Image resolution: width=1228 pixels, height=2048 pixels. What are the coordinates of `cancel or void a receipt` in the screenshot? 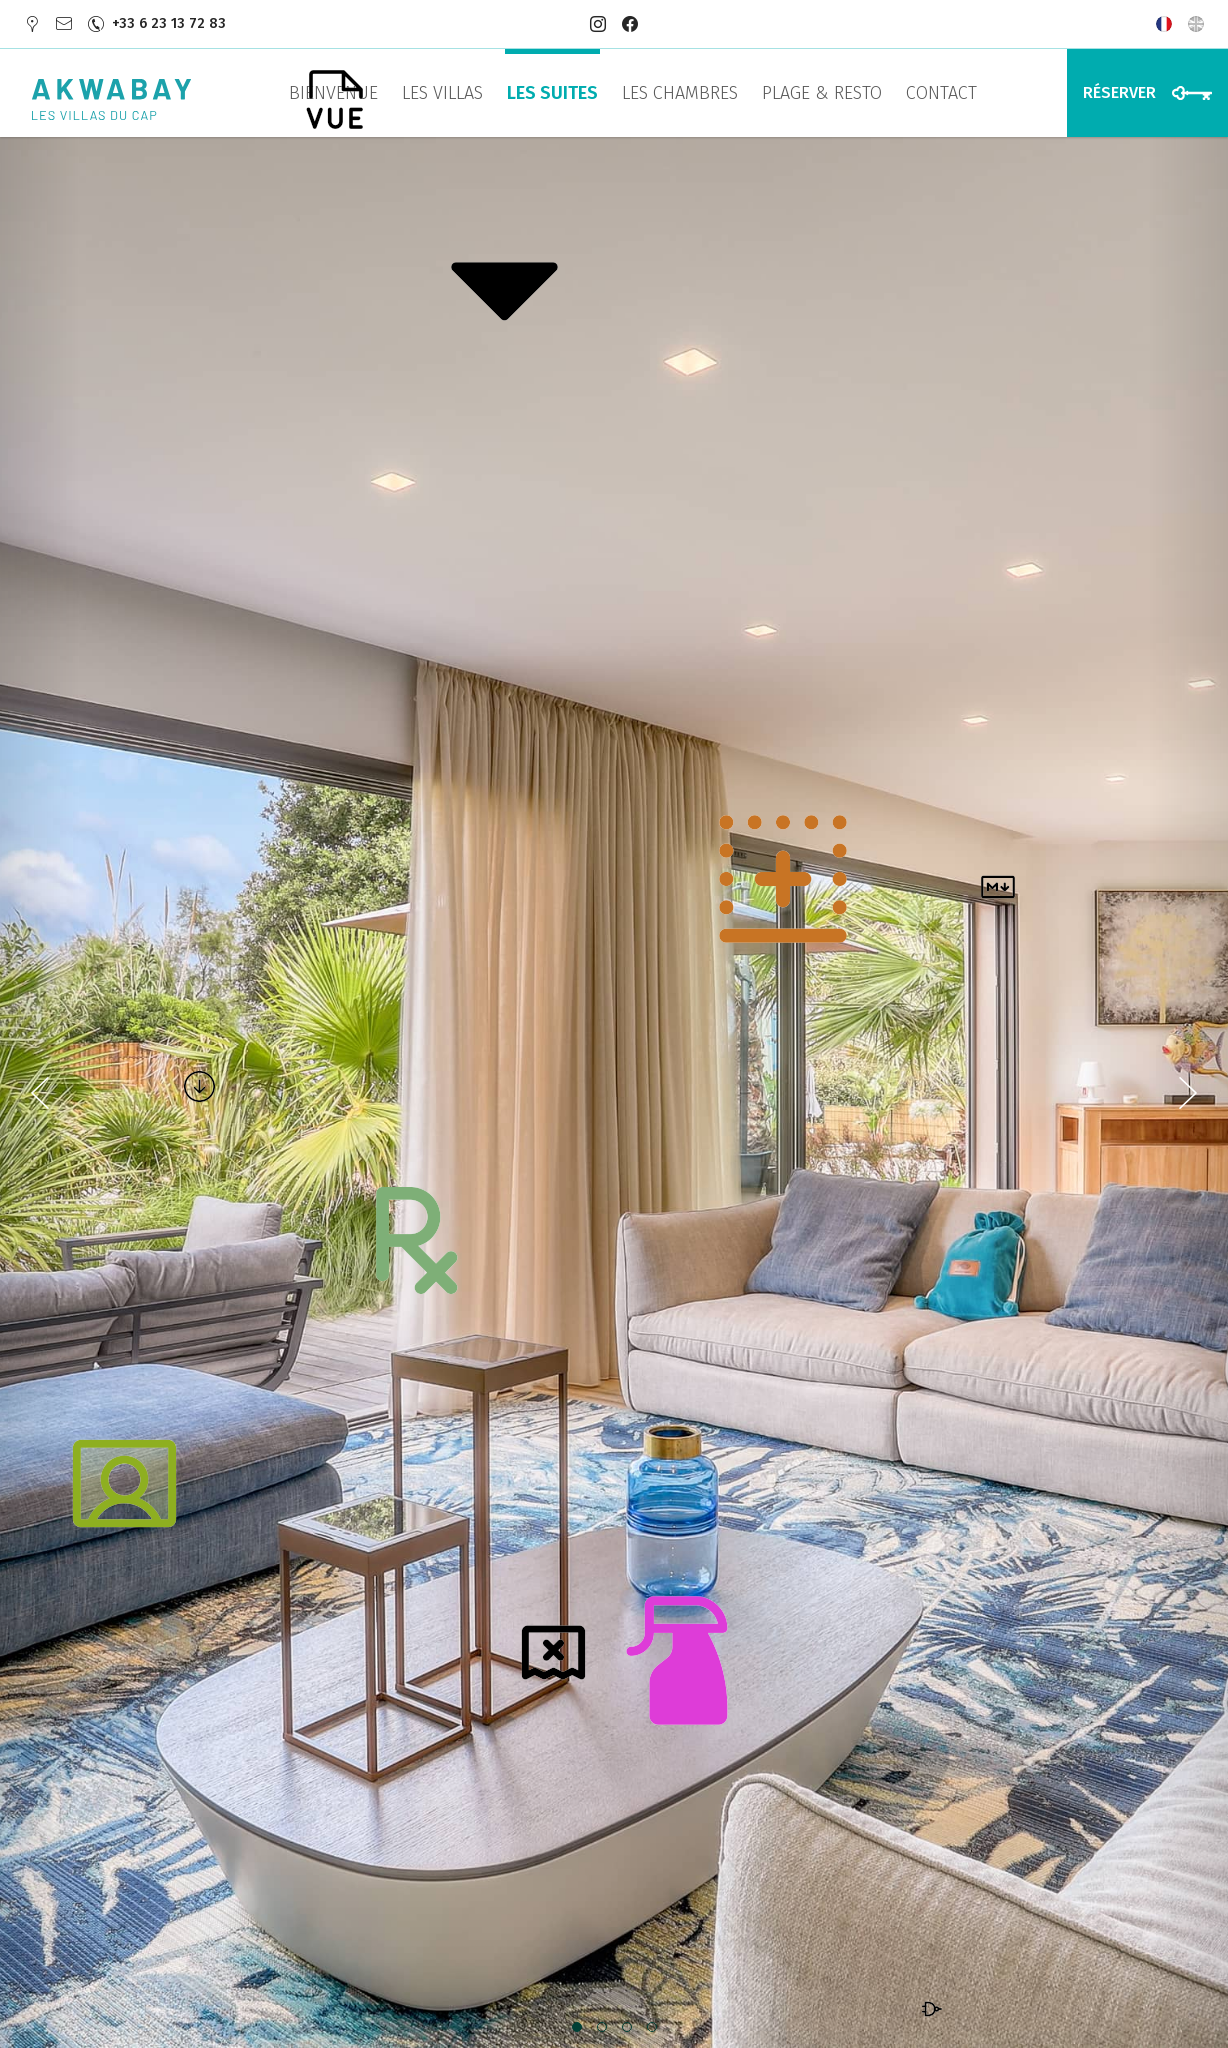 It's located at (553, 1652).